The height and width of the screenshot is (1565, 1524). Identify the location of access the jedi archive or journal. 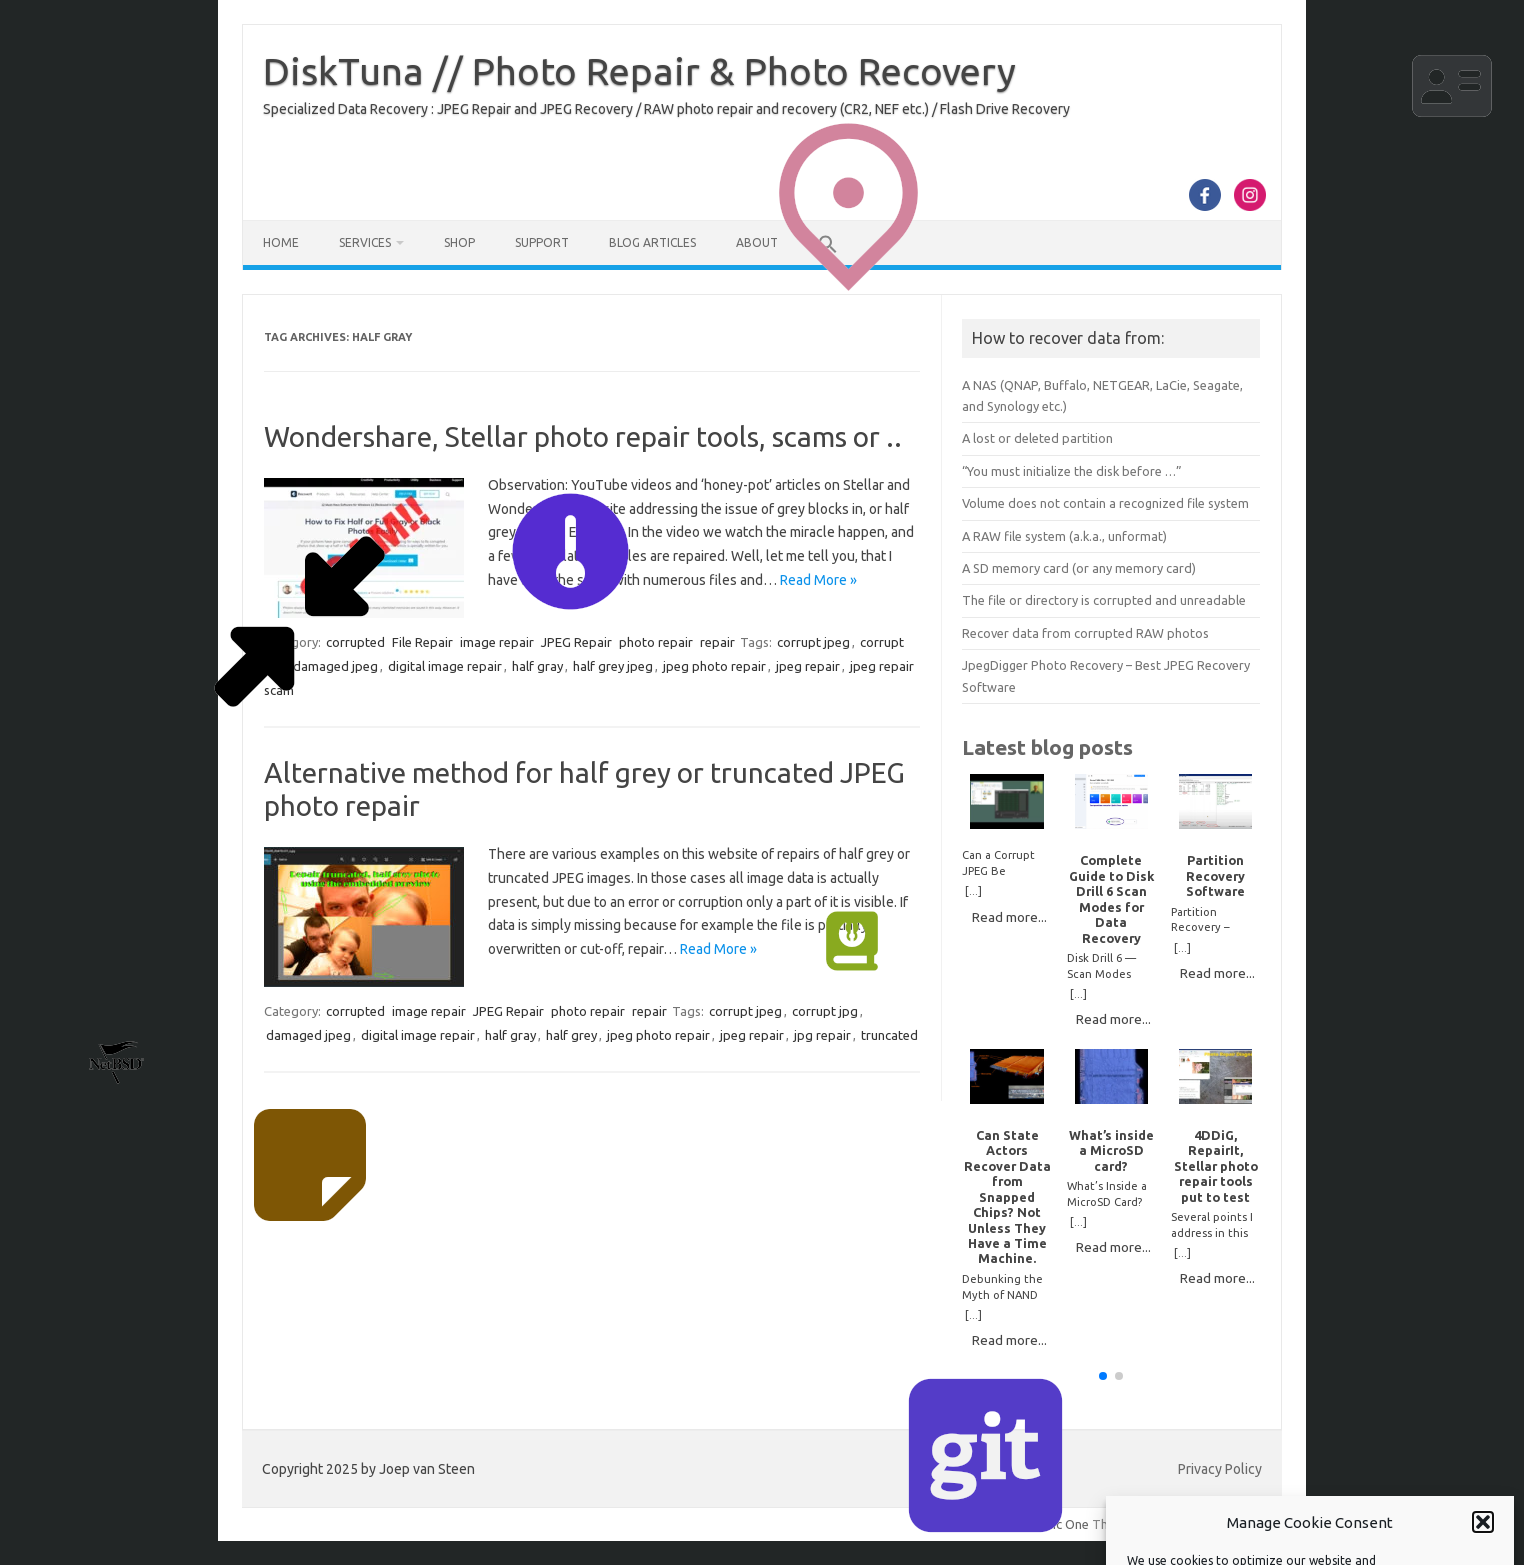
(852, 941).